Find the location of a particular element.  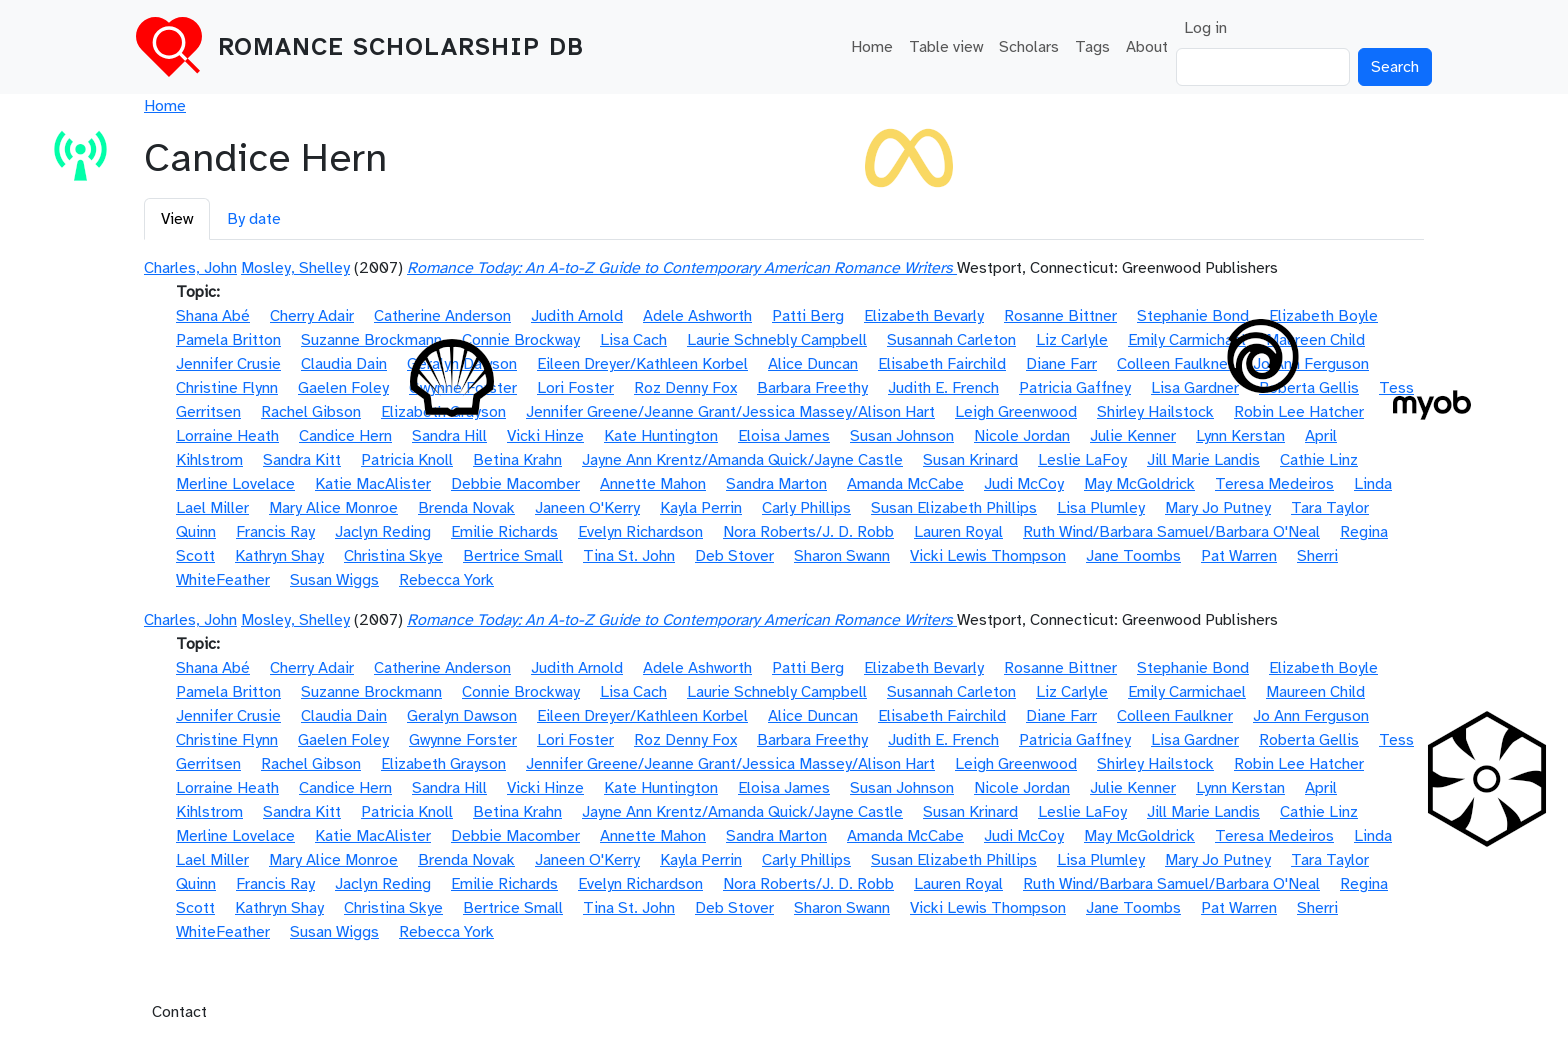

access MYOB accounting software is located at coordinates (1432, 405).